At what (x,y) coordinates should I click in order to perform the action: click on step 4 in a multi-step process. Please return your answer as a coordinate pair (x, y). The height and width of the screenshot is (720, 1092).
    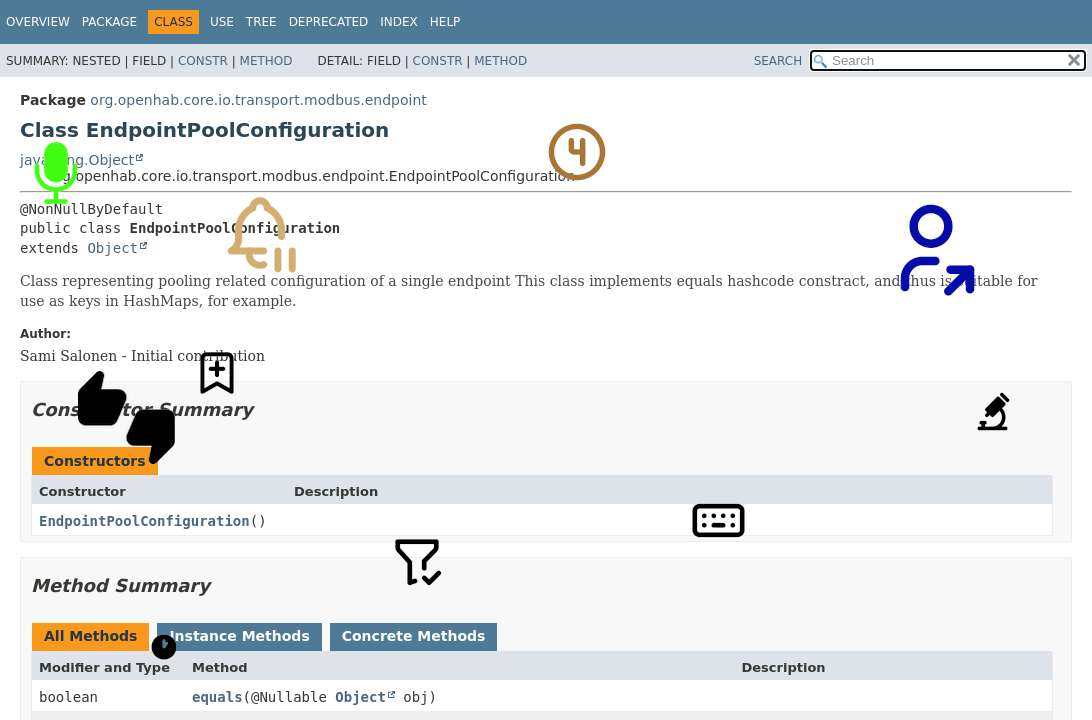
    Looking at the image, I should click on (577, 152).